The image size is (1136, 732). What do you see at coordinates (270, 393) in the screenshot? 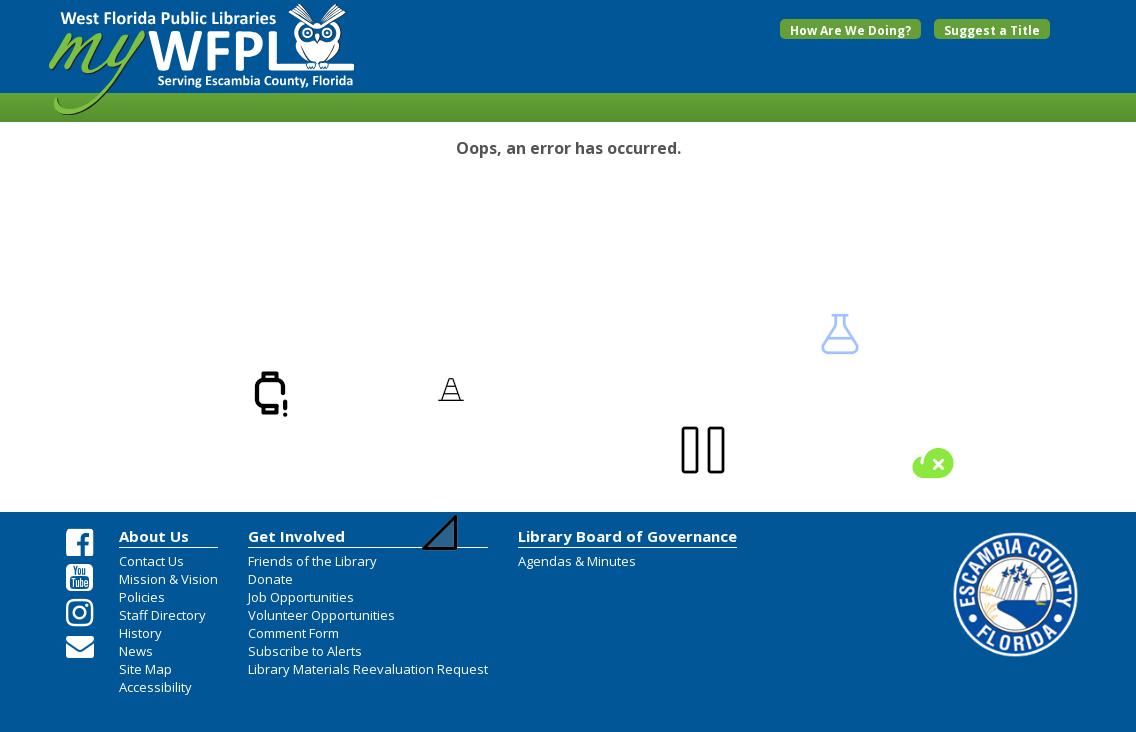
I see `smartwatch alert or notification` at bounding box center [270, 393].